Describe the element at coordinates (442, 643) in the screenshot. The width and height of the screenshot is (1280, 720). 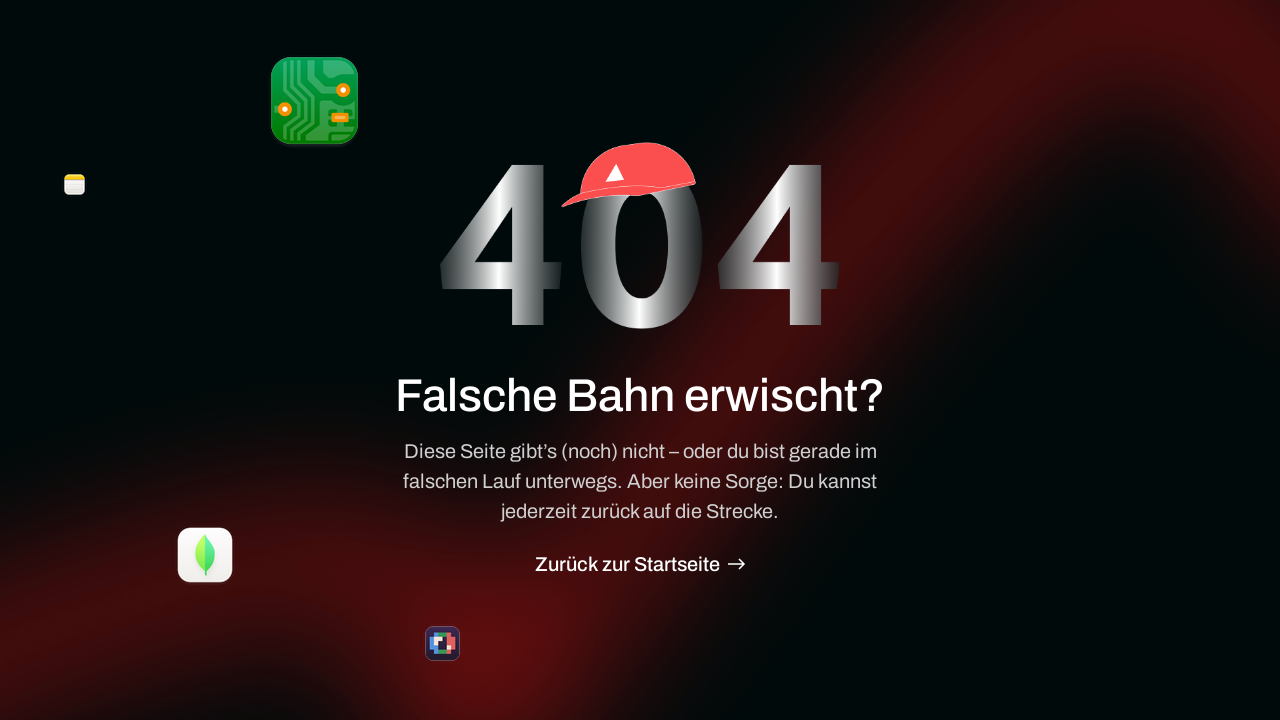
I see `open pixelorama pixel art editor` at that location.